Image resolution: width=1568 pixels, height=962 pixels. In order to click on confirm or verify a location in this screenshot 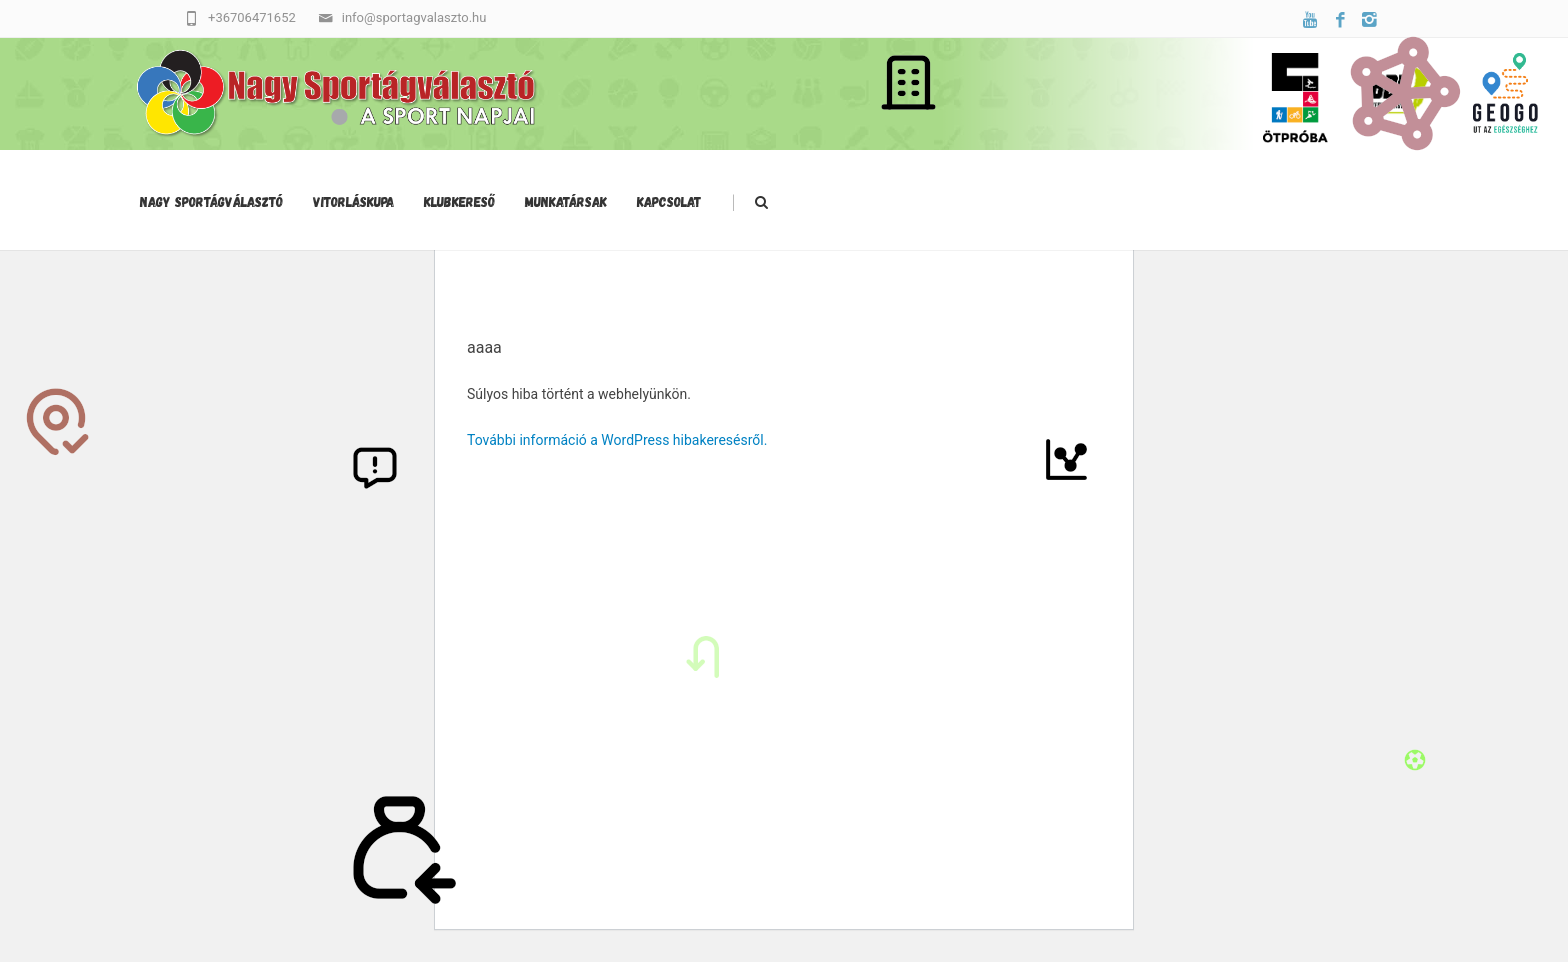, I will do `click(56, 421)`.